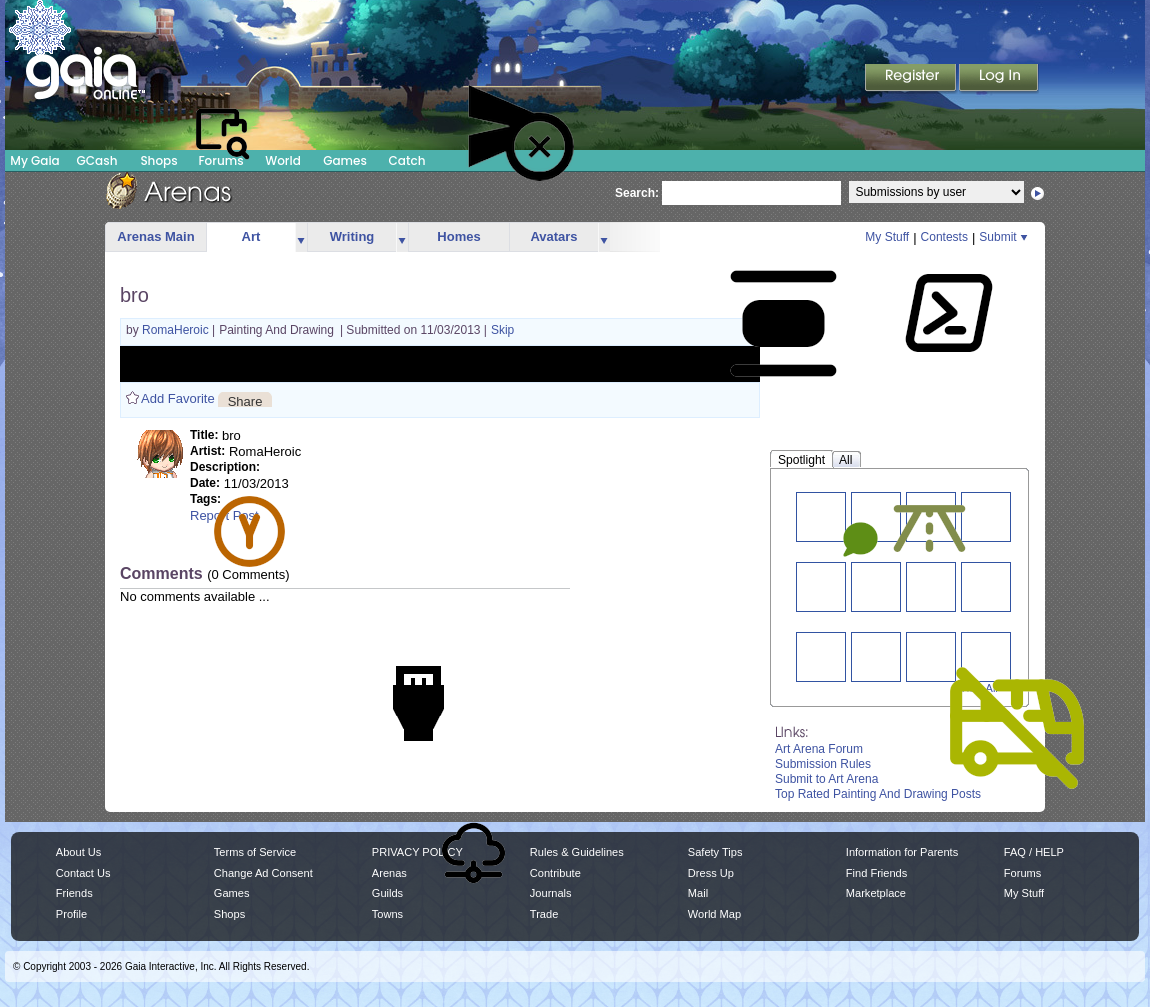 Image resolution: width=1150 pixels, height=1007 pixels. Describe the element at coordinates (249, 531) in the screenshot. I see `indicates items or options starting with letter Y` at that location.